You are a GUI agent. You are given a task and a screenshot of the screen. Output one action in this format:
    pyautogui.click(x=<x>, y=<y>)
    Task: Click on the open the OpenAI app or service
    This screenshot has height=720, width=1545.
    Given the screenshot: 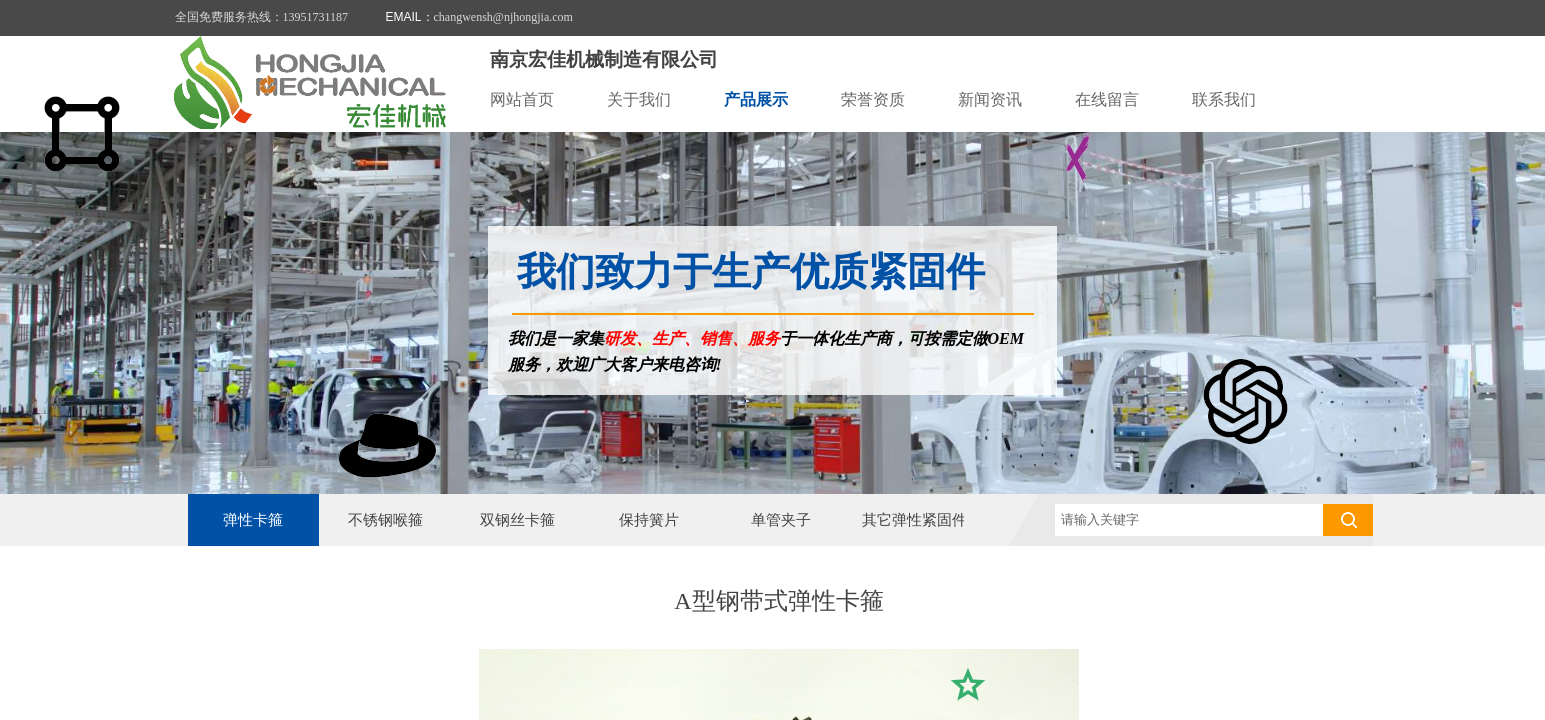 What is the action you would take?
    pyautogui.click(x=1245, y=401)
    